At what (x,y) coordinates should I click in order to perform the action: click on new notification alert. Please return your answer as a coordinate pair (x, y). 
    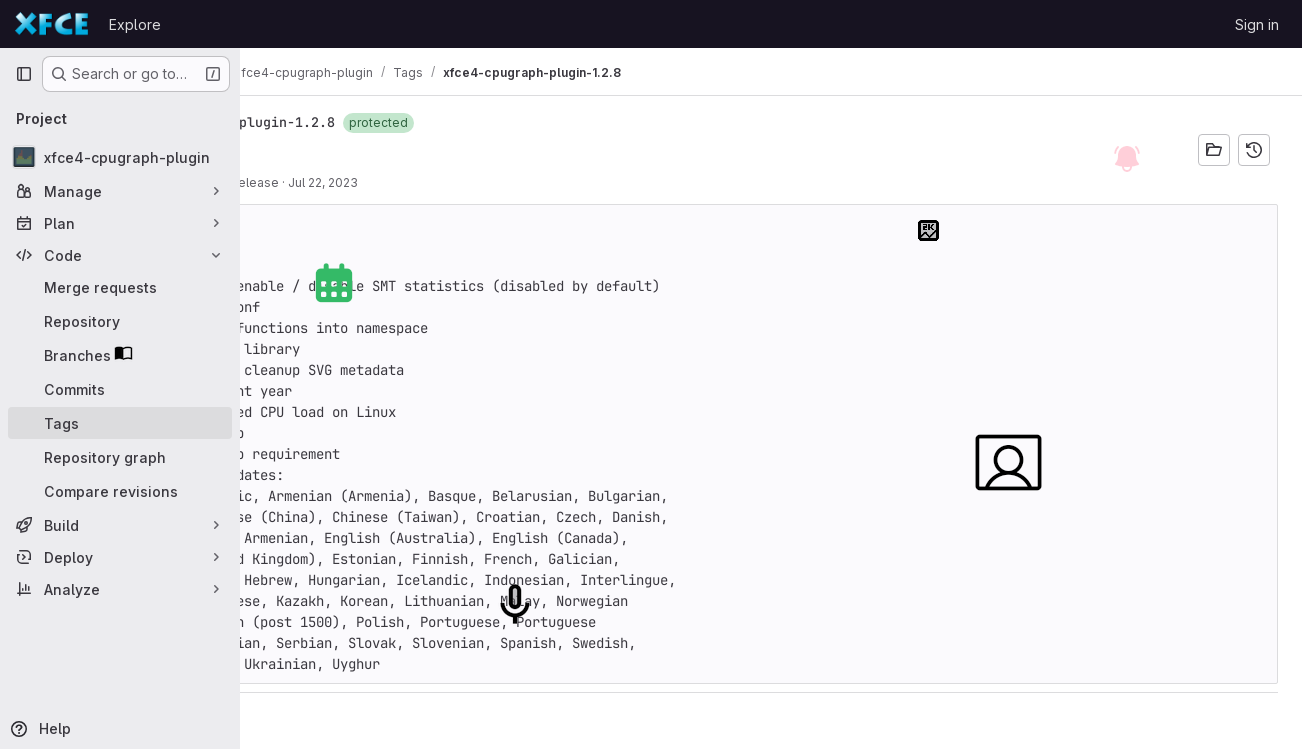
    Looking at the image, I should click on (1127, 159).